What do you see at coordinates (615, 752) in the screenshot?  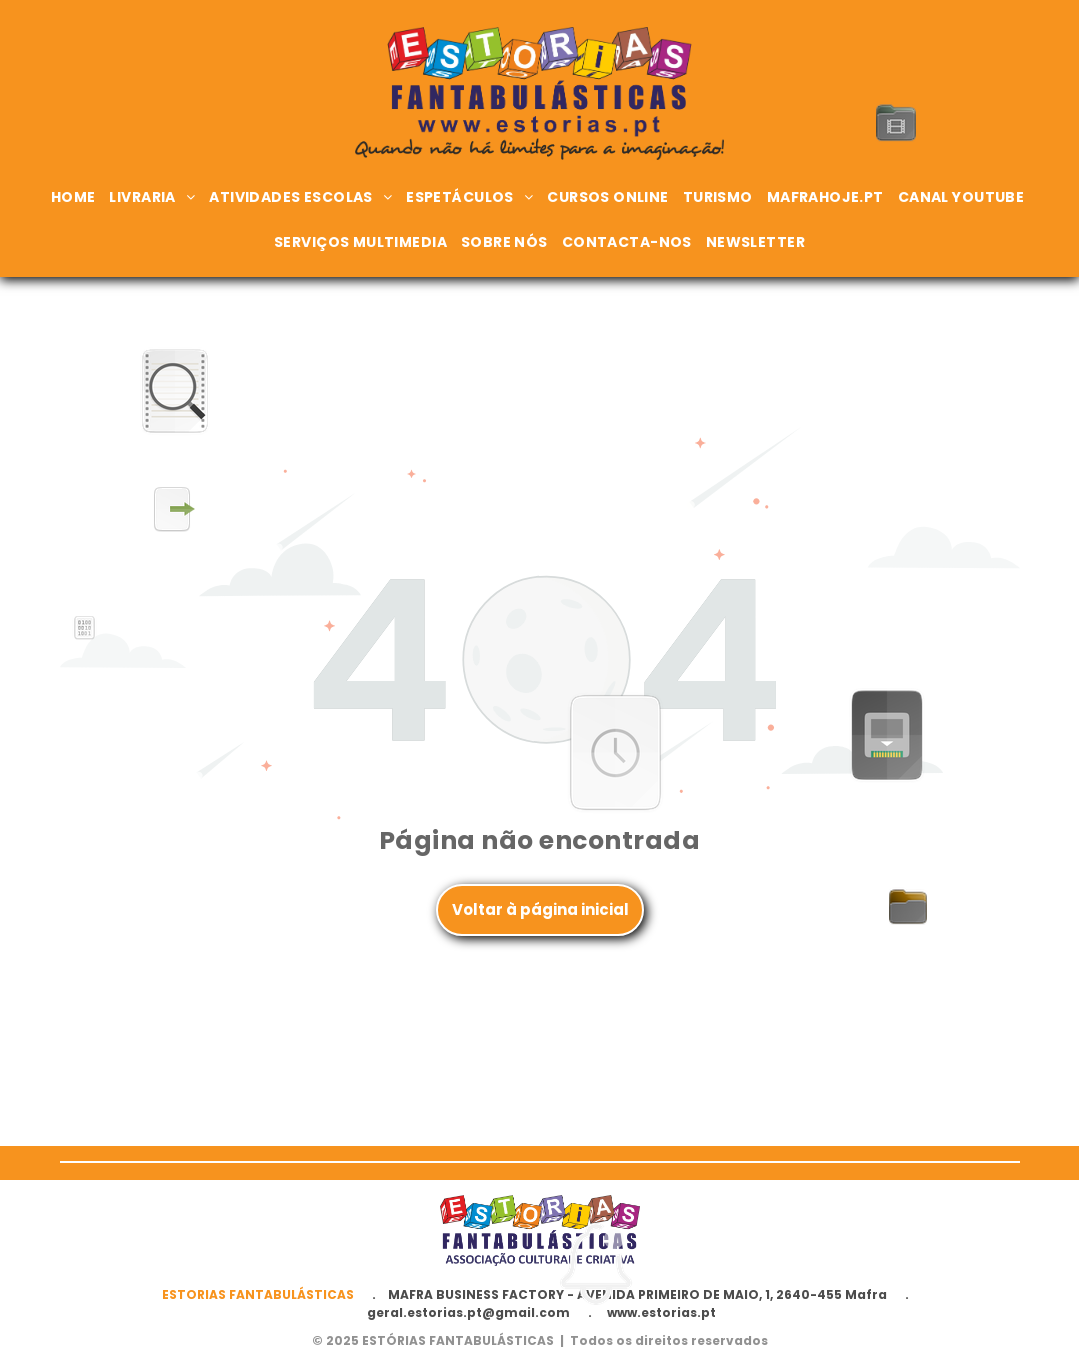 I see `image is currently loading` at bounding box center [615, 752].